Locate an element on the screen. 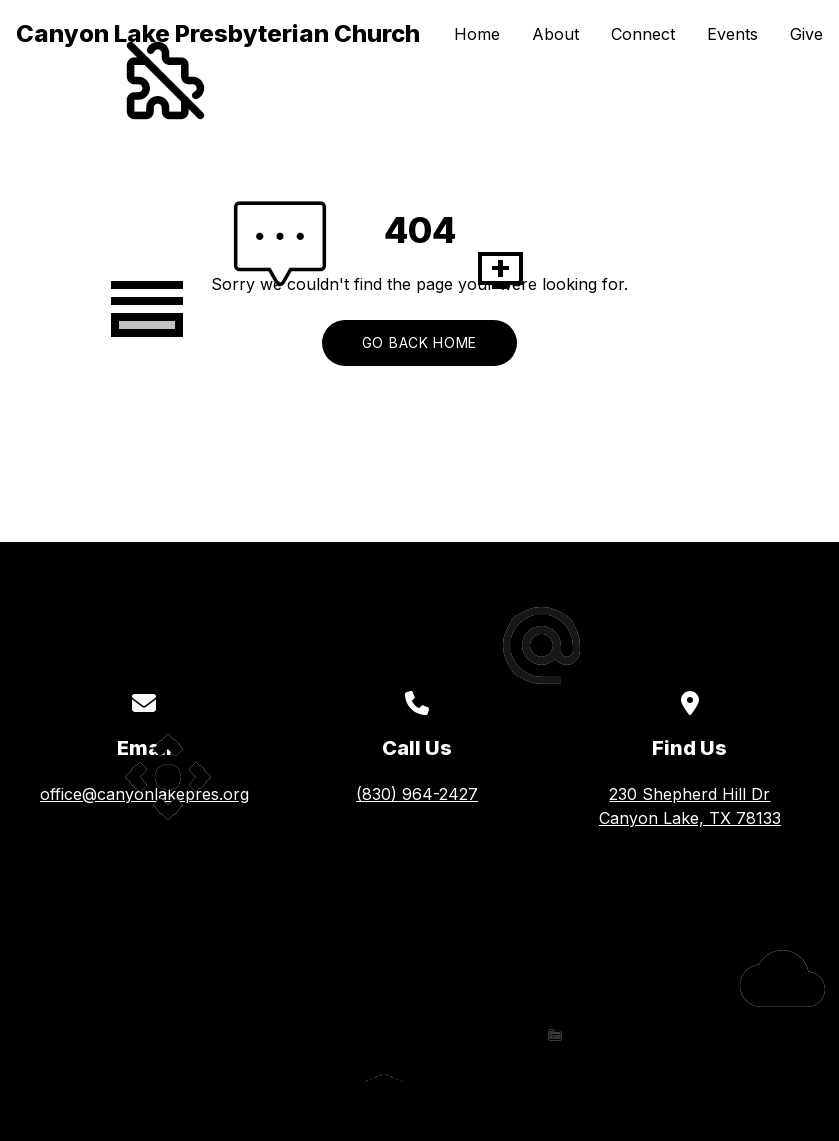 This screenshot has height=1141, width=839. pan or move camera view in all directions is located at coordinates (168, 777).